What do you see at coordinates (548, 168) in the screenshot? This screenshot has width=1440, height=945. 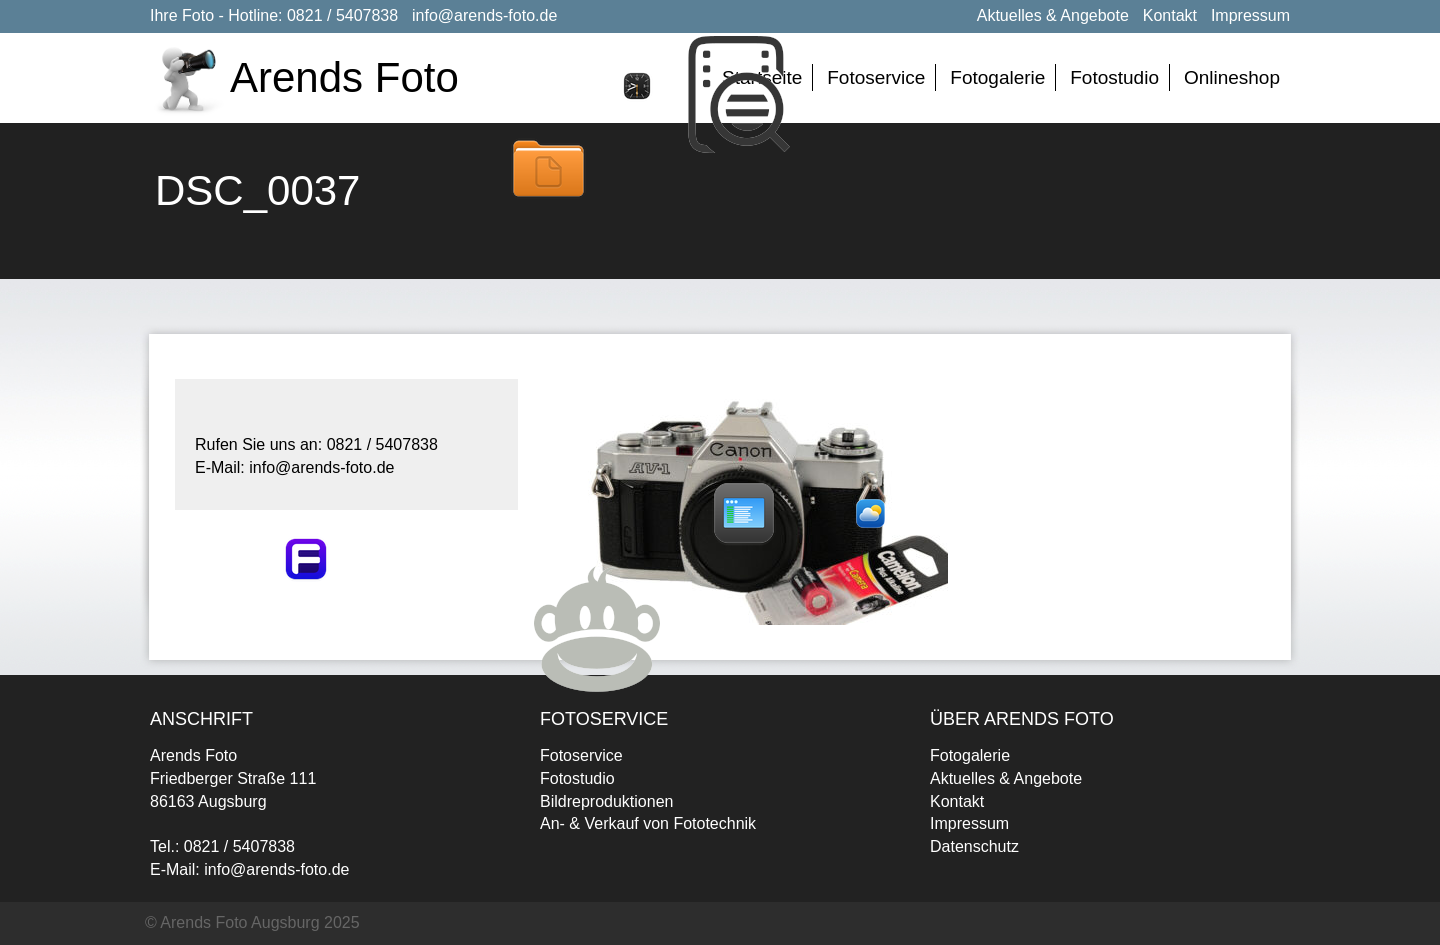 I see `open your documents folder` at bounding box center [548, 168].